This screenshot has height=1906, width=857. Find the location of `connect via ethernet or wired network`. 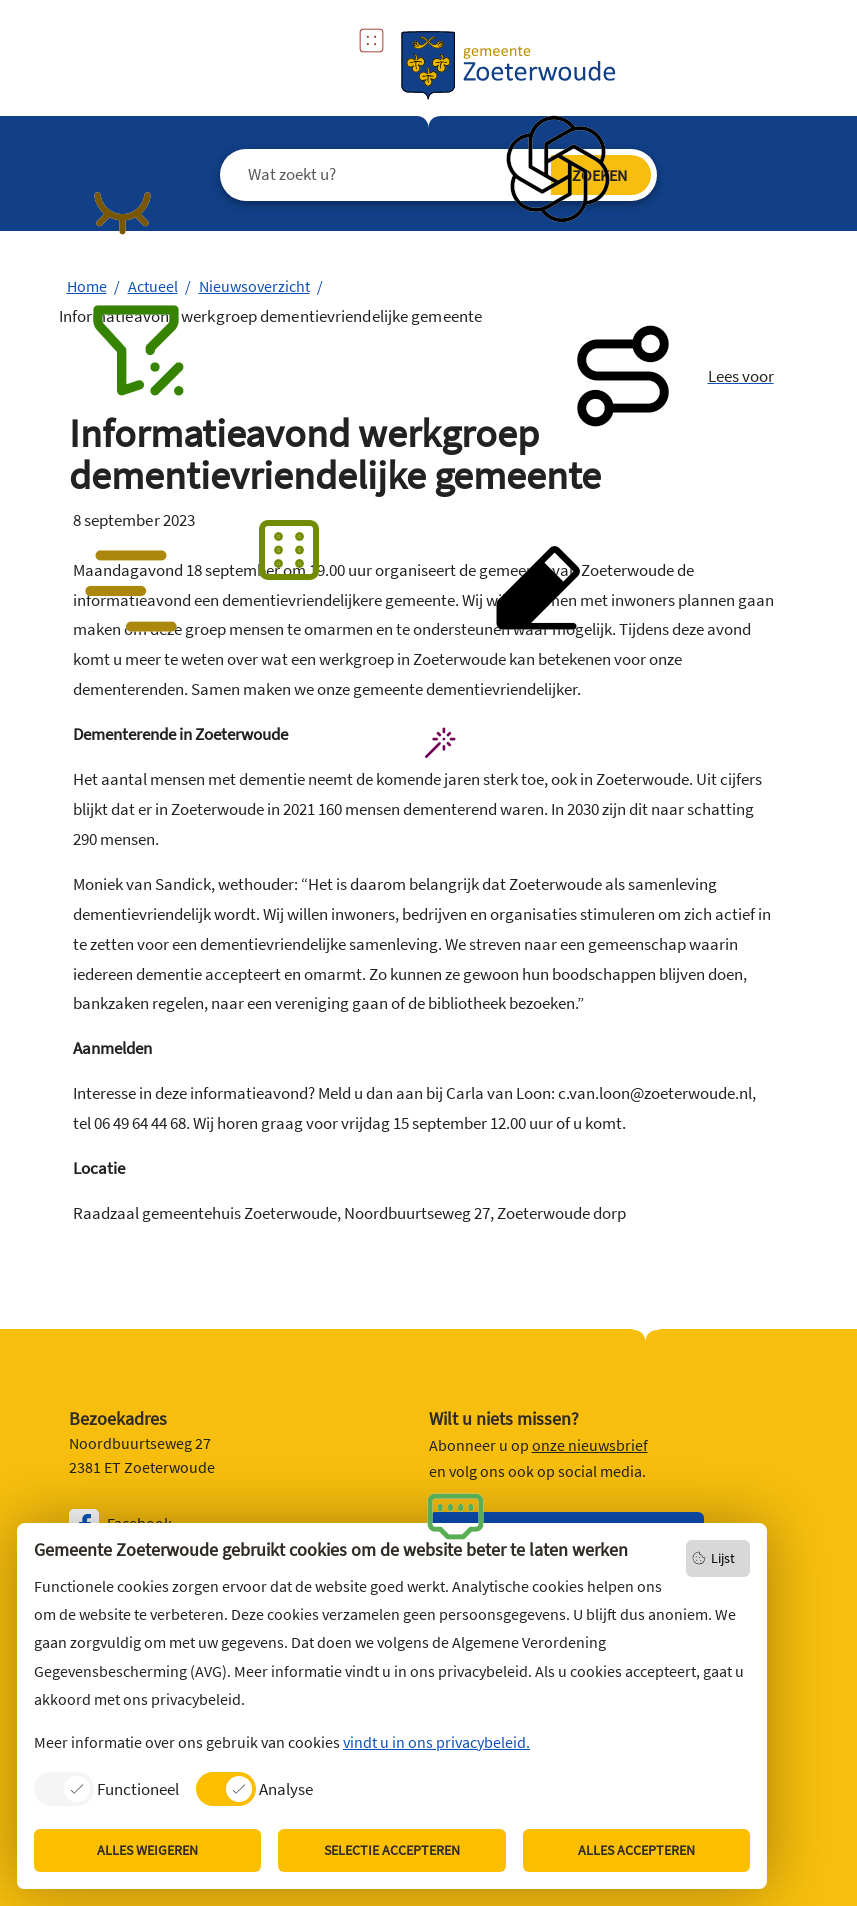

connect via ethernet or wired network is located at coordinates (455, 1516).